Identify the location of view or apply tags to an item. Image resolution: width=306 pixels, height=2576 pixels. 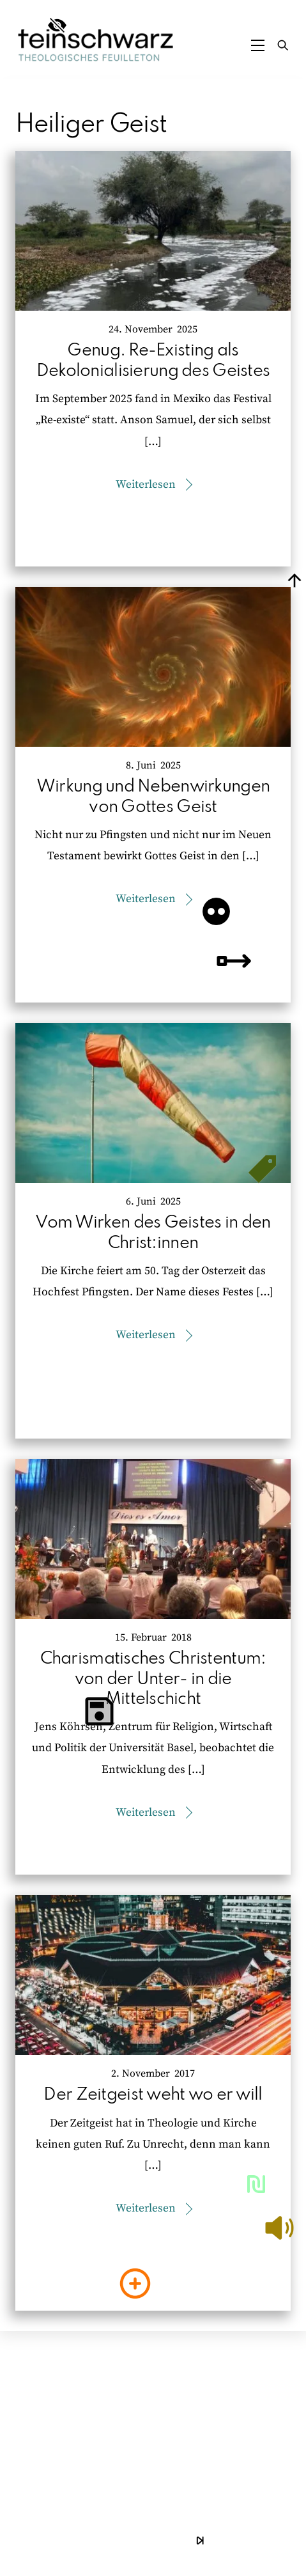
(263, 1169).